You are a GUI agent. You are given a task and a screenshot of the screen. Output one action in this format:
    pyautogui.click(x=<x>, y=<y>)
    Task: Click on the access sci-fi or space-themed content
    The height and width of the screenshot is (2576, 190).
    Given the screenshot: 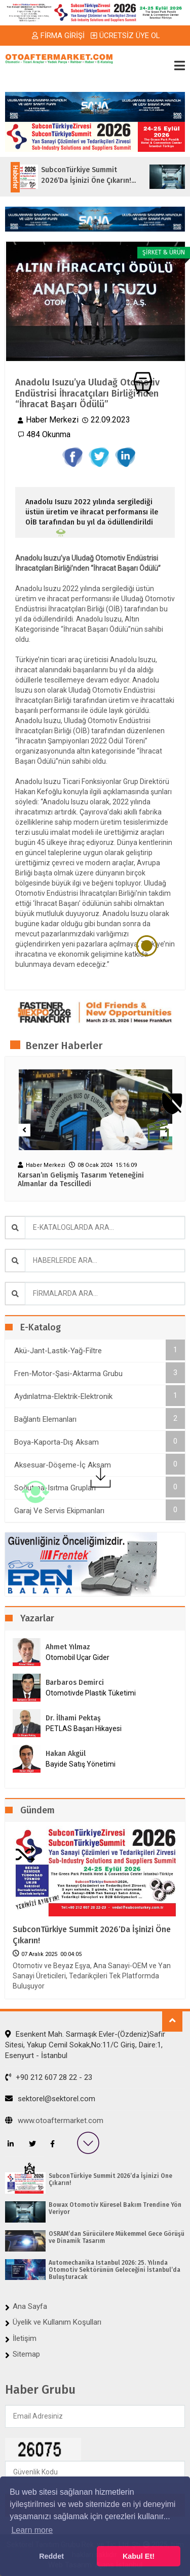 What is the action you would take?
    pyautogui.click(x=61, y=533)
    